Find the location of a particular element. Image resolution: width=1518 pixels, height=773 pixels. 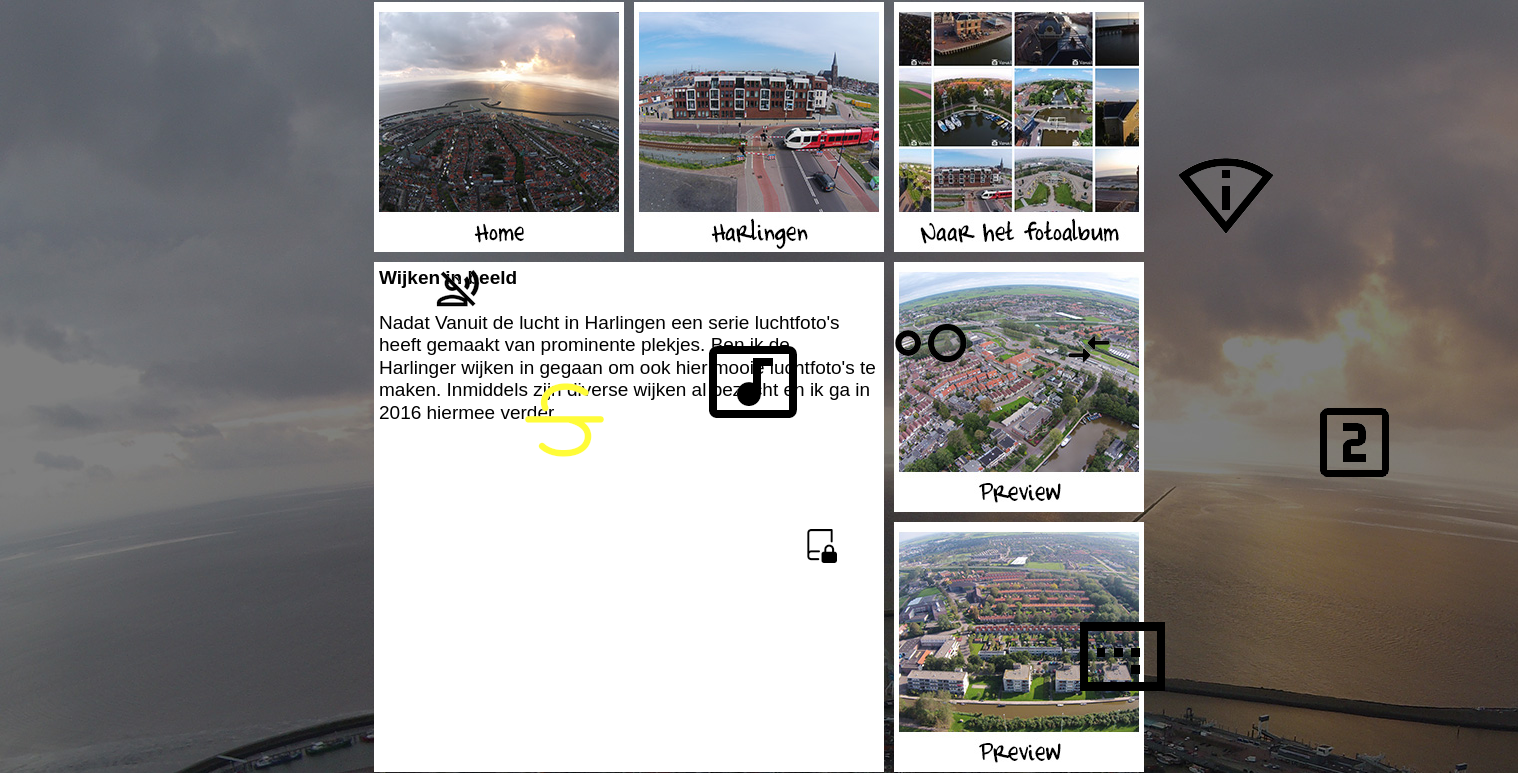

play or browse music videos is located at coordinates (753, 382).